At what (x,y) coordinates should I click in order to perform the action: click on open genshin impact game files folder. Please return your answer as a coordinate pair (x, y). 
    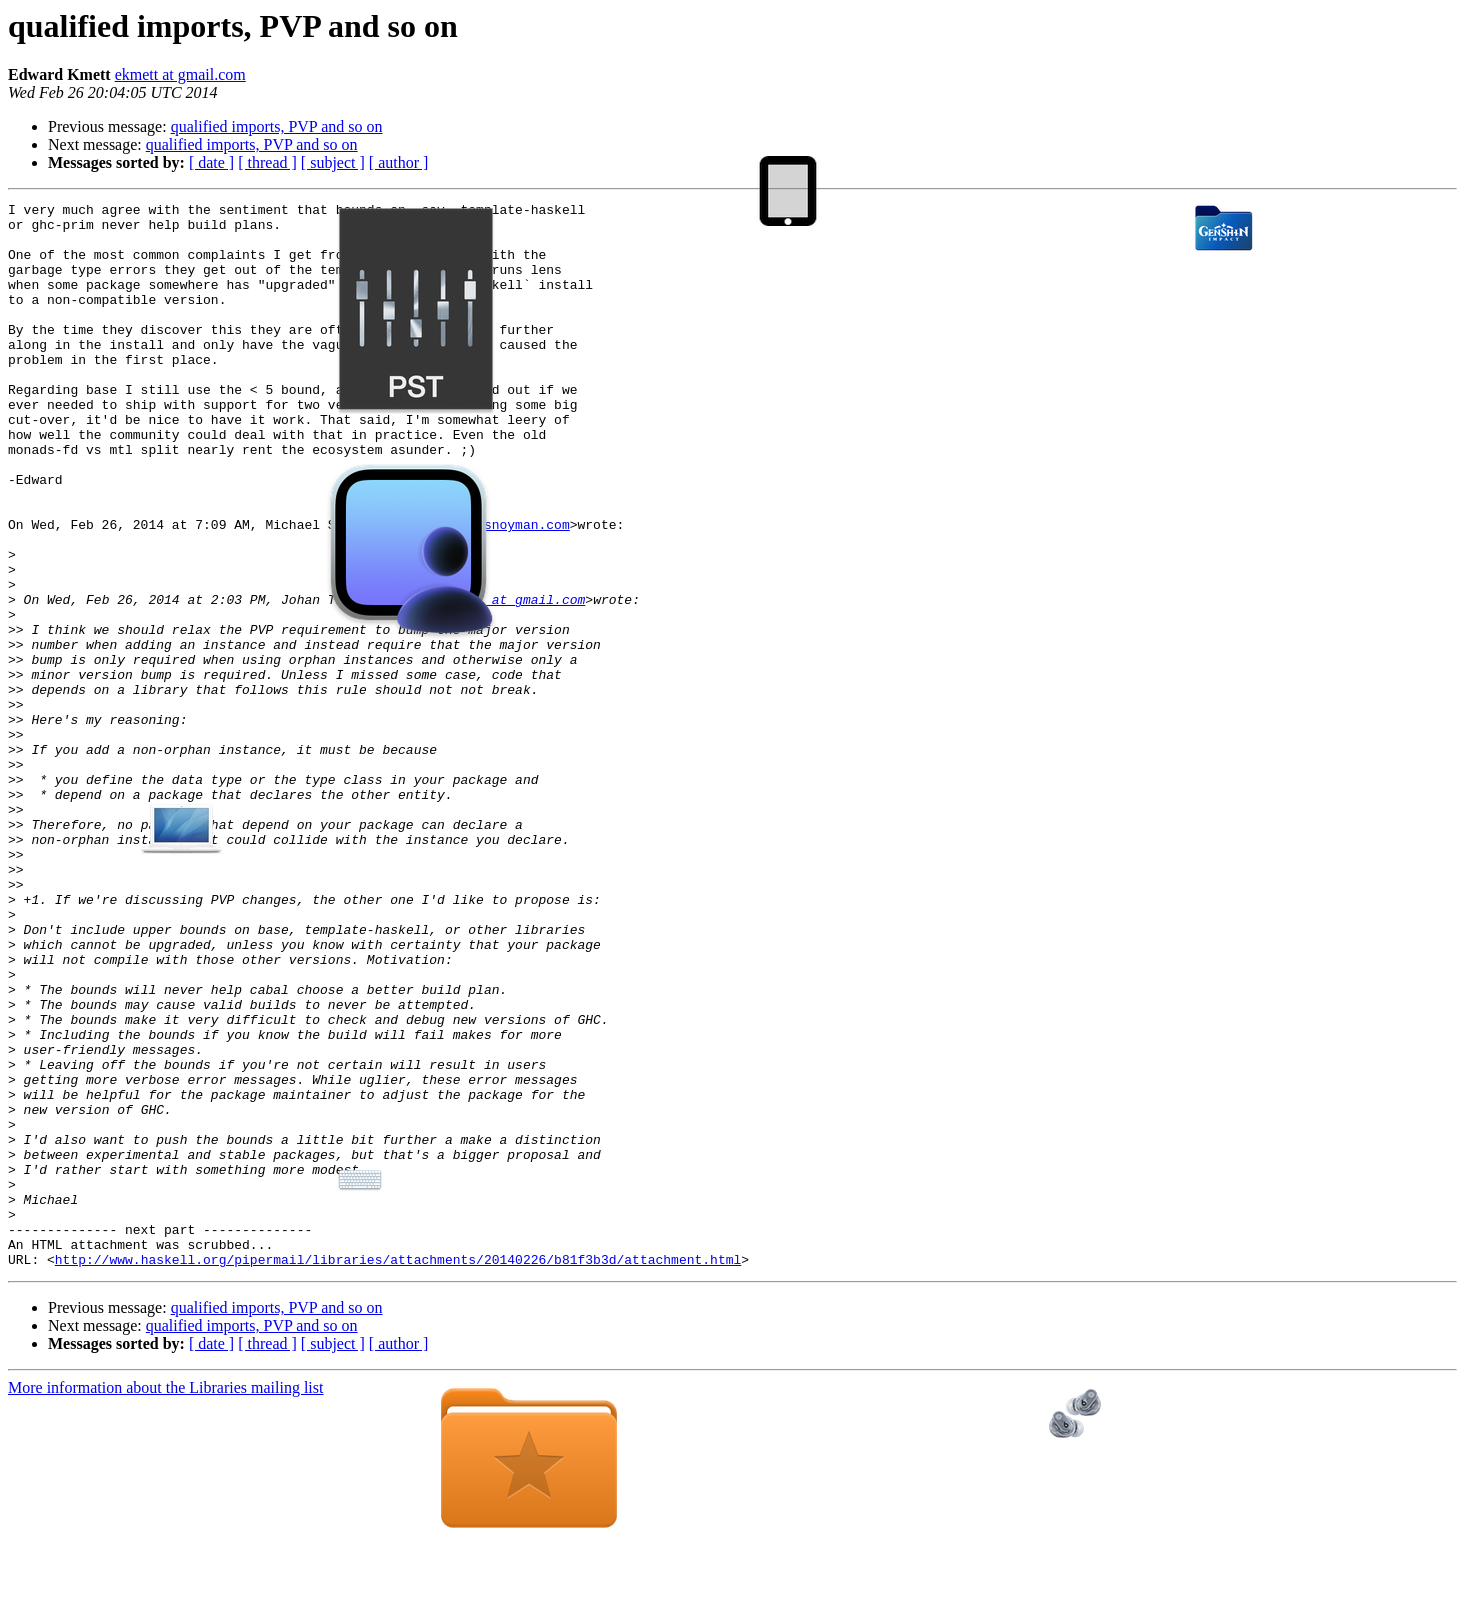
    Looking at the image, I should click on (1223, 229).